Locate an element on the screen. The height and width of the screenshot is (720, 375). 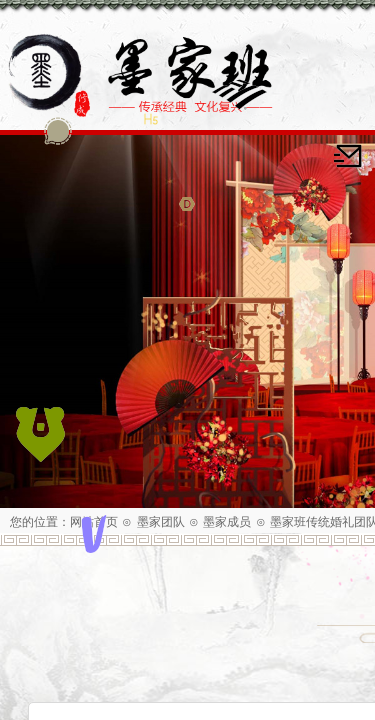
open signal messenger app is located at coordinates (58, 131).